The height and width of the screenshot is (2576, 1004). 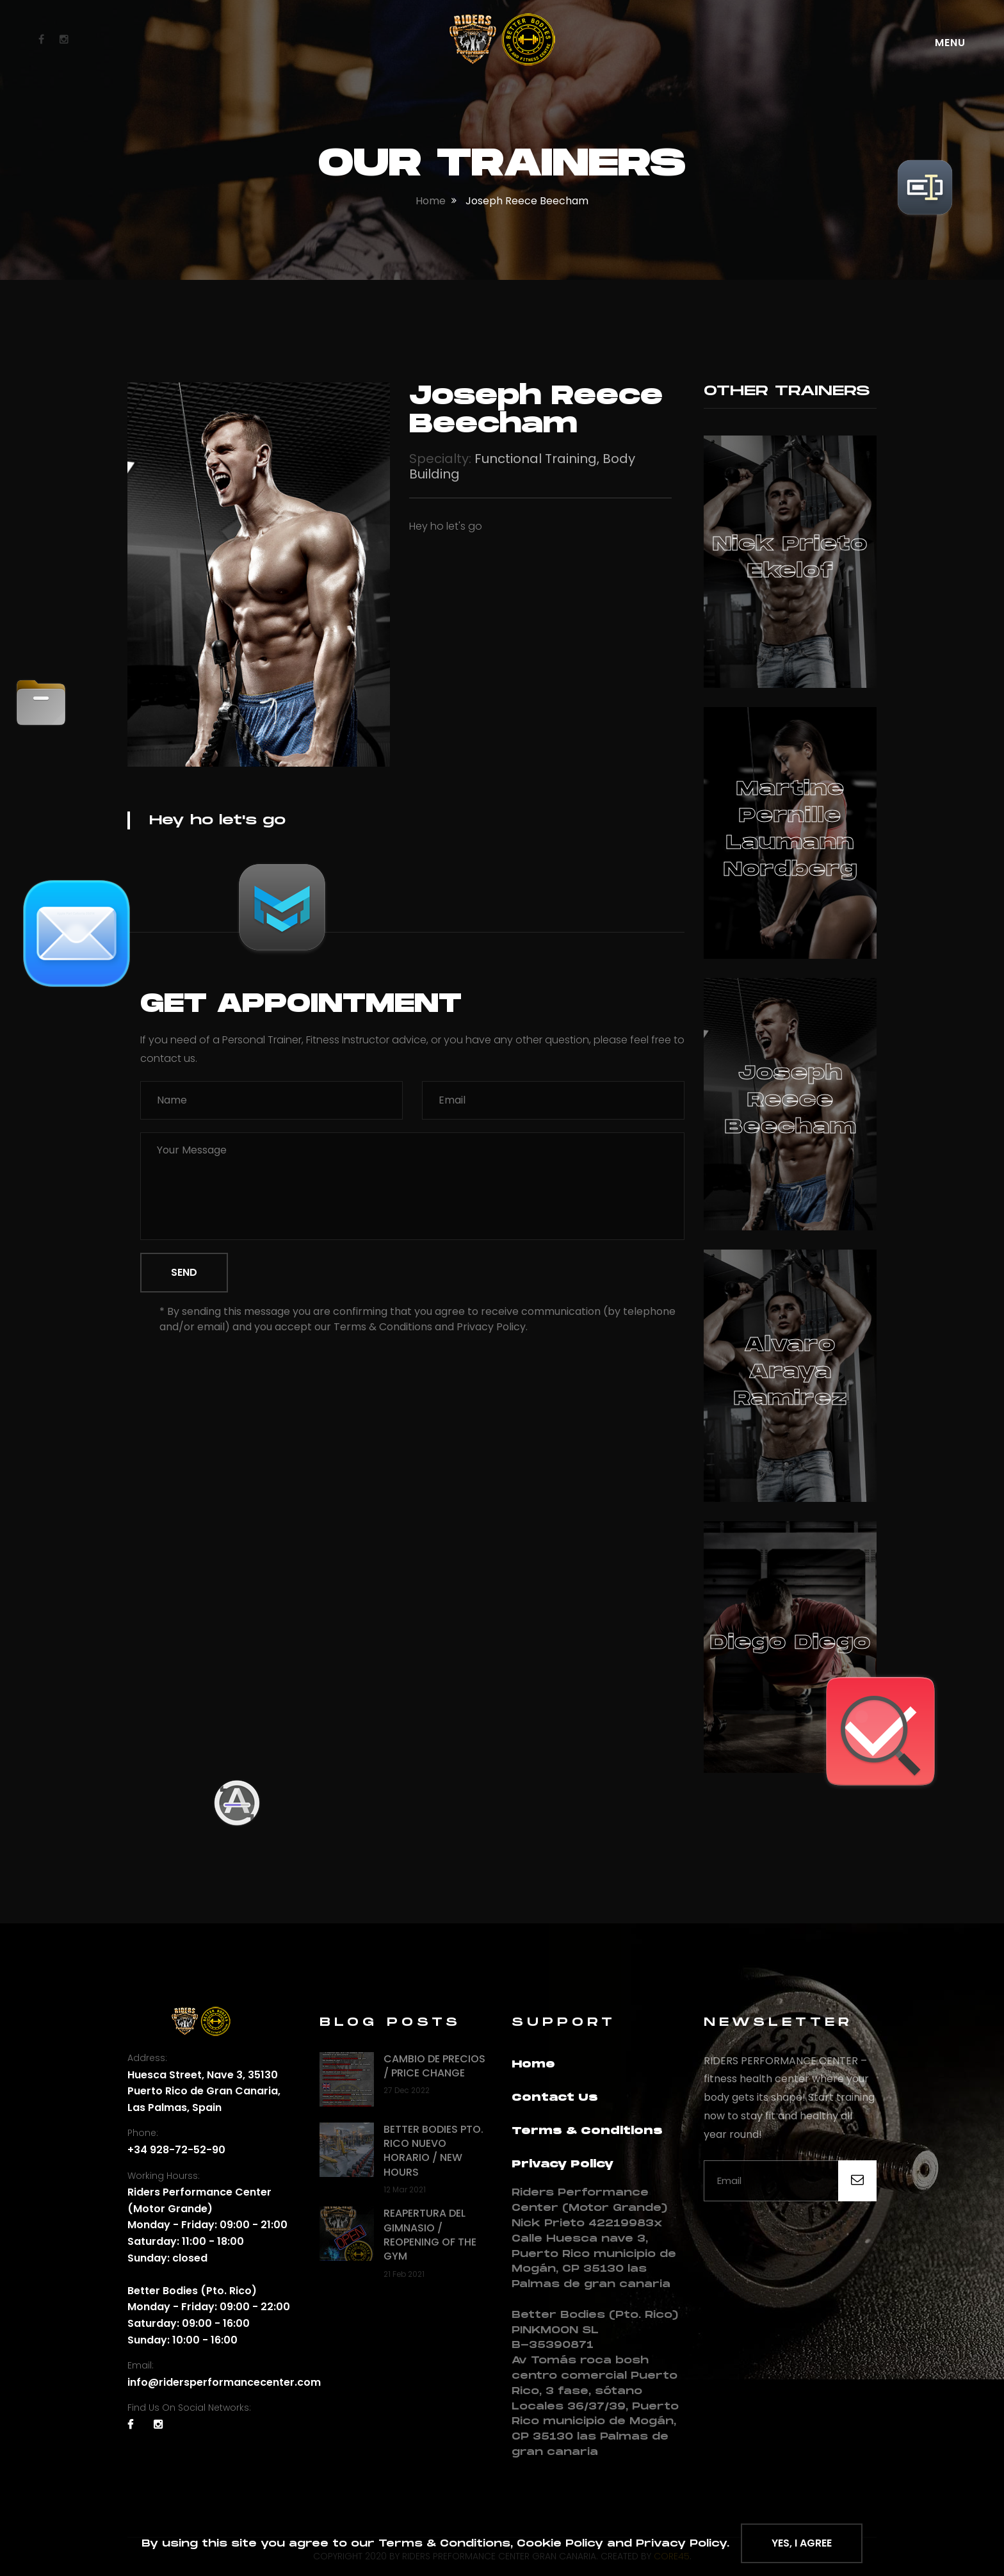 I want to click on open dconf editor to modify system configuration settings, so click(x=880, y=1731).